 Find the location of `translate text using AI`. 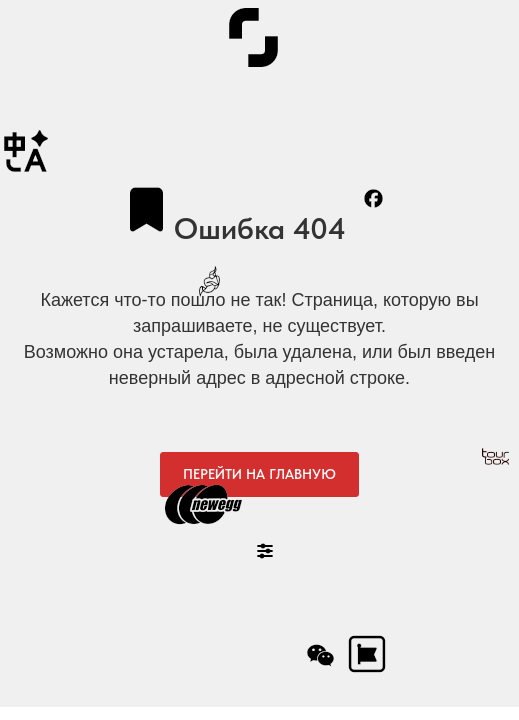

translate text using AI is located at coordinates (25, 153).